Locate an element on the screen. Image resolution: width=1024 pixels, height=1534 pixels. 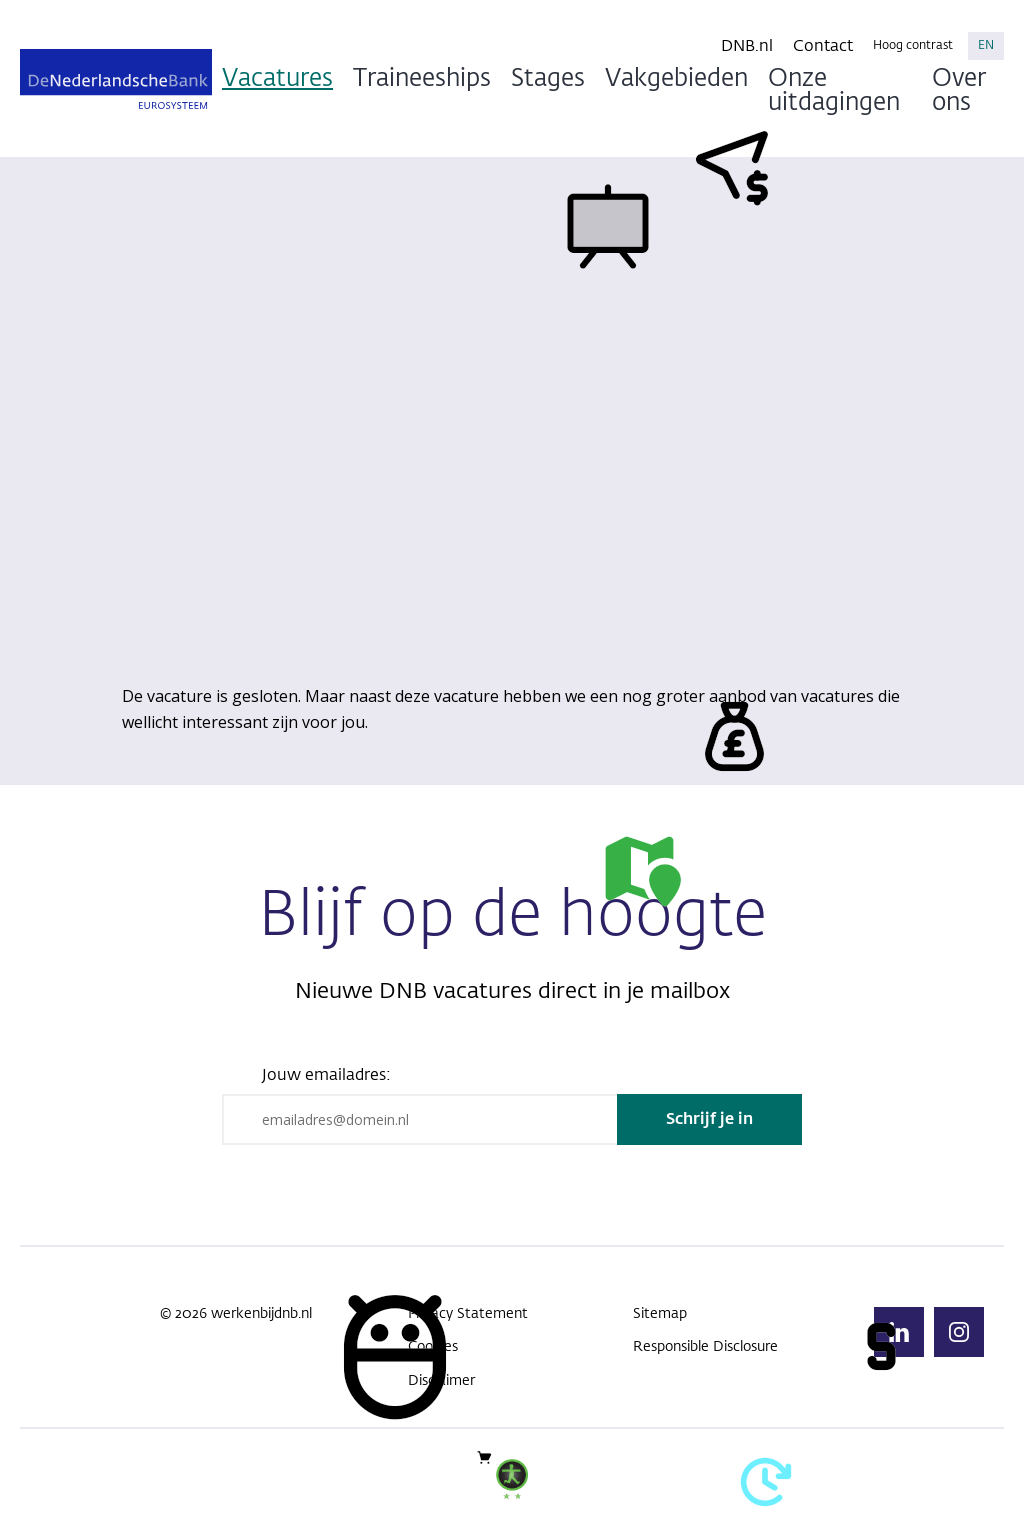
start or view a presentation is located at coordinates (608, 228).